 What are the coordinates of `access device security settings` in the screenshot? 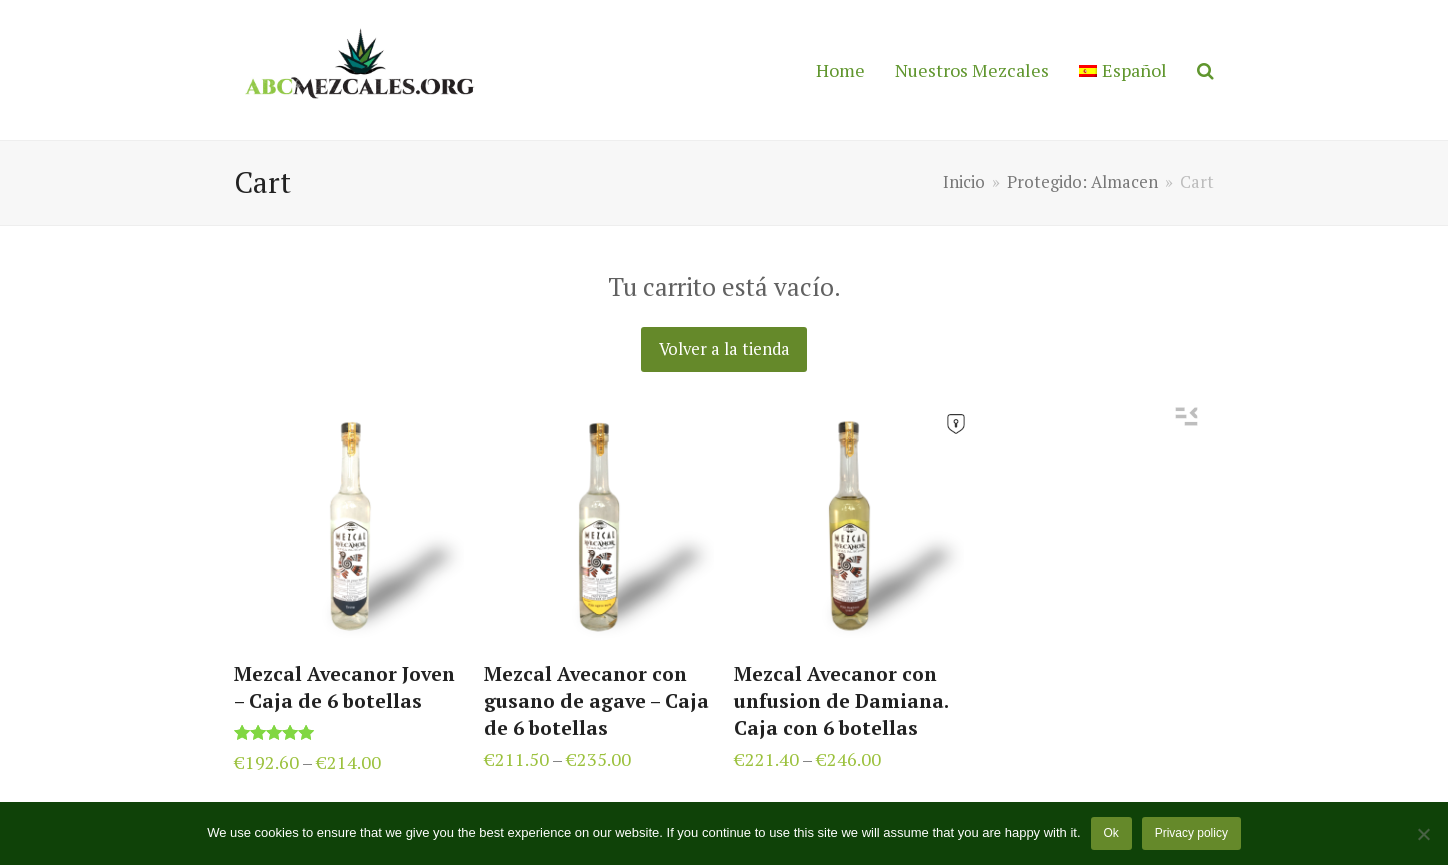 It's located at (956, 424).